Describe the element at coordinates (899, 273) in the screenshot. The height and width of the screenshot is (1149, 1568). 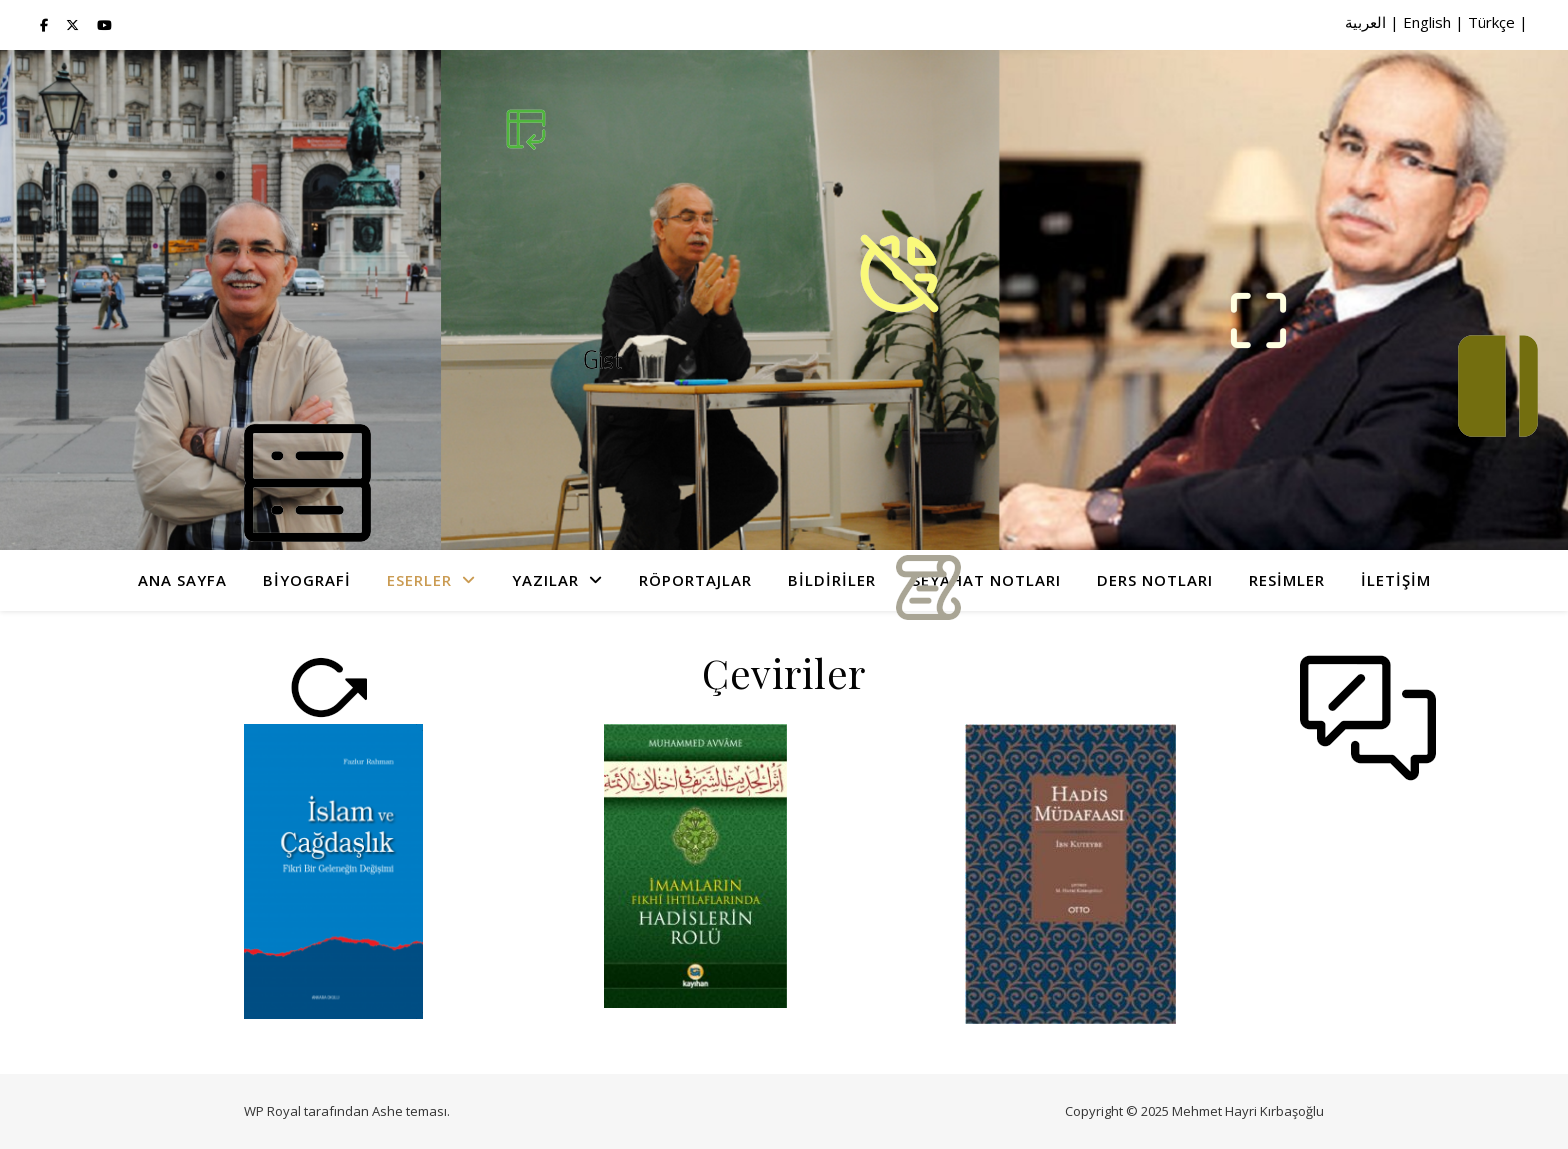
I see `disable pie chart visualization` at that location.